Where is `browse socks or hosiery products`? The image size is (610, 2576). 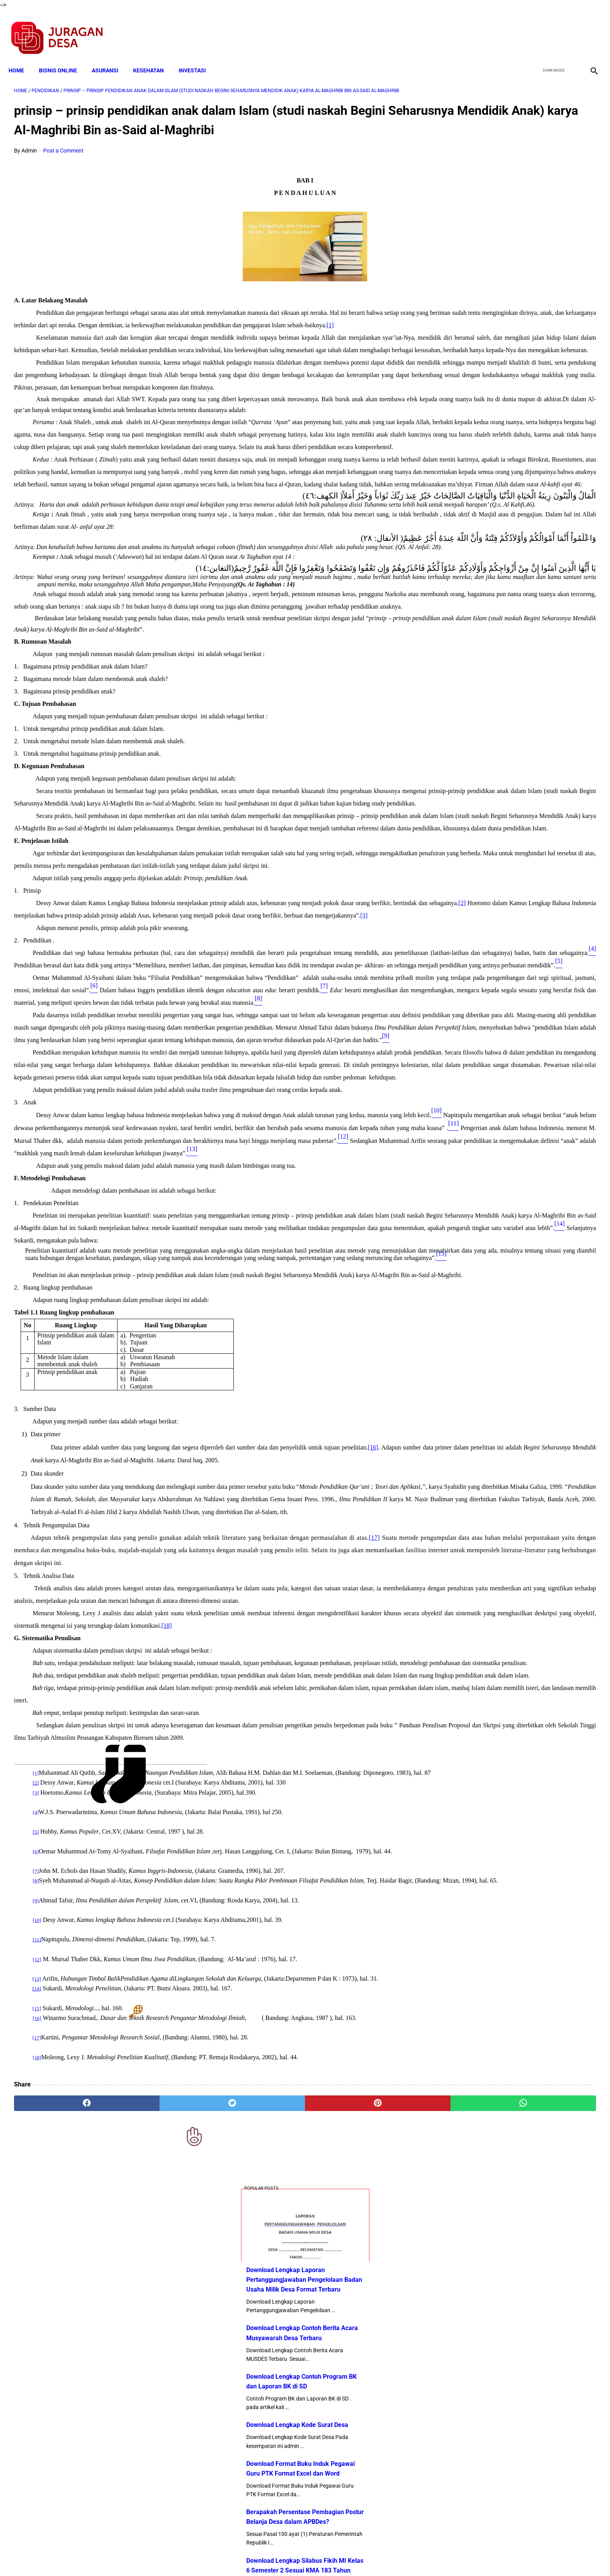 browse socks or hosiery products is located at coordinates (120, 1774).